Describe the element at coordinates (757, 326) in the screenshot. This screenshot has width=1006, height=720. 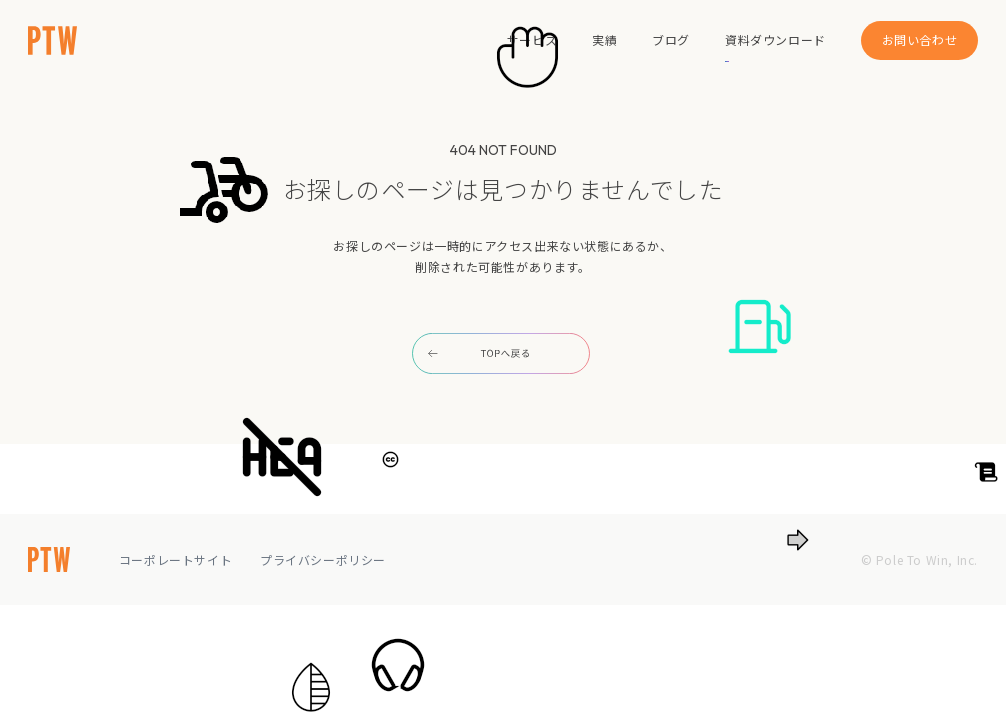
I see `find nearby gas stations` at that location.